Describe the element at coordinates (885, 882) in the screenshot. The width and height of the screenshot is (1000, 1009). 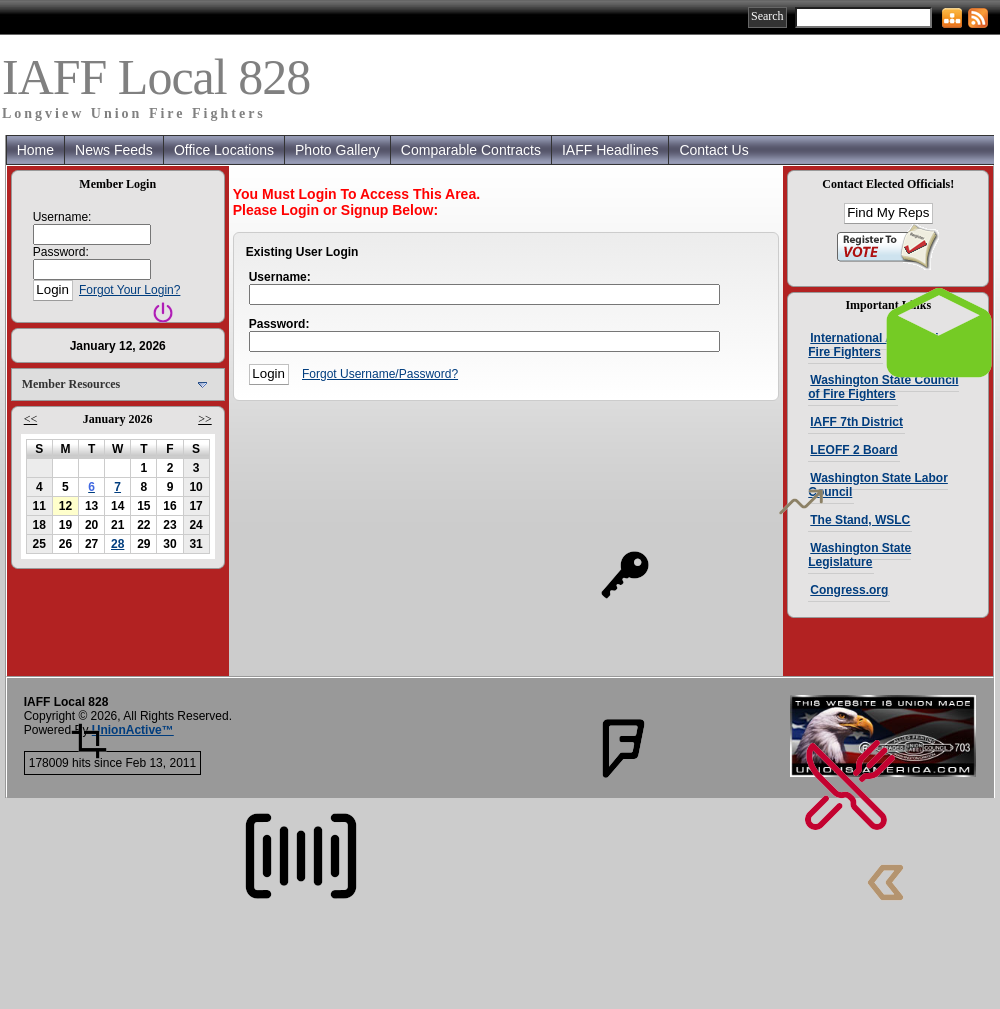
I see `navigate to previous item` at that location.